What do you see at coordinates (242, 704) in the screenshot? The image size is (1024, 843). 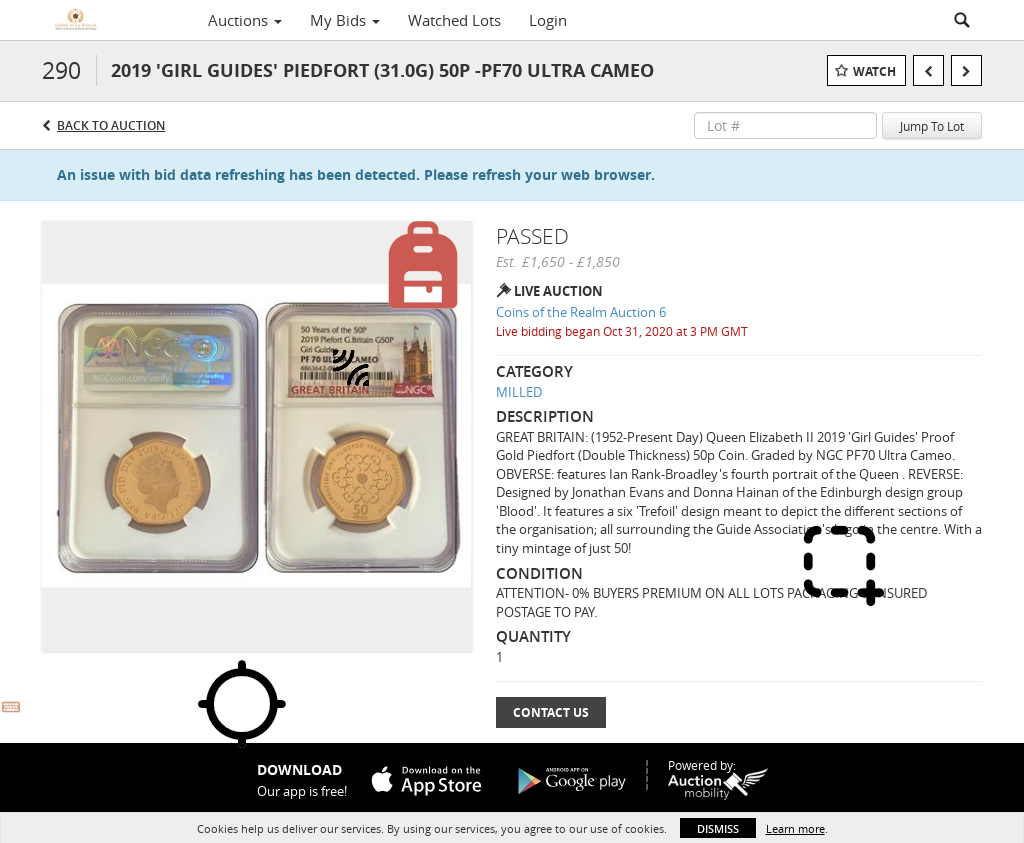 I see `searching for current location` at bounding box center [242, 704].